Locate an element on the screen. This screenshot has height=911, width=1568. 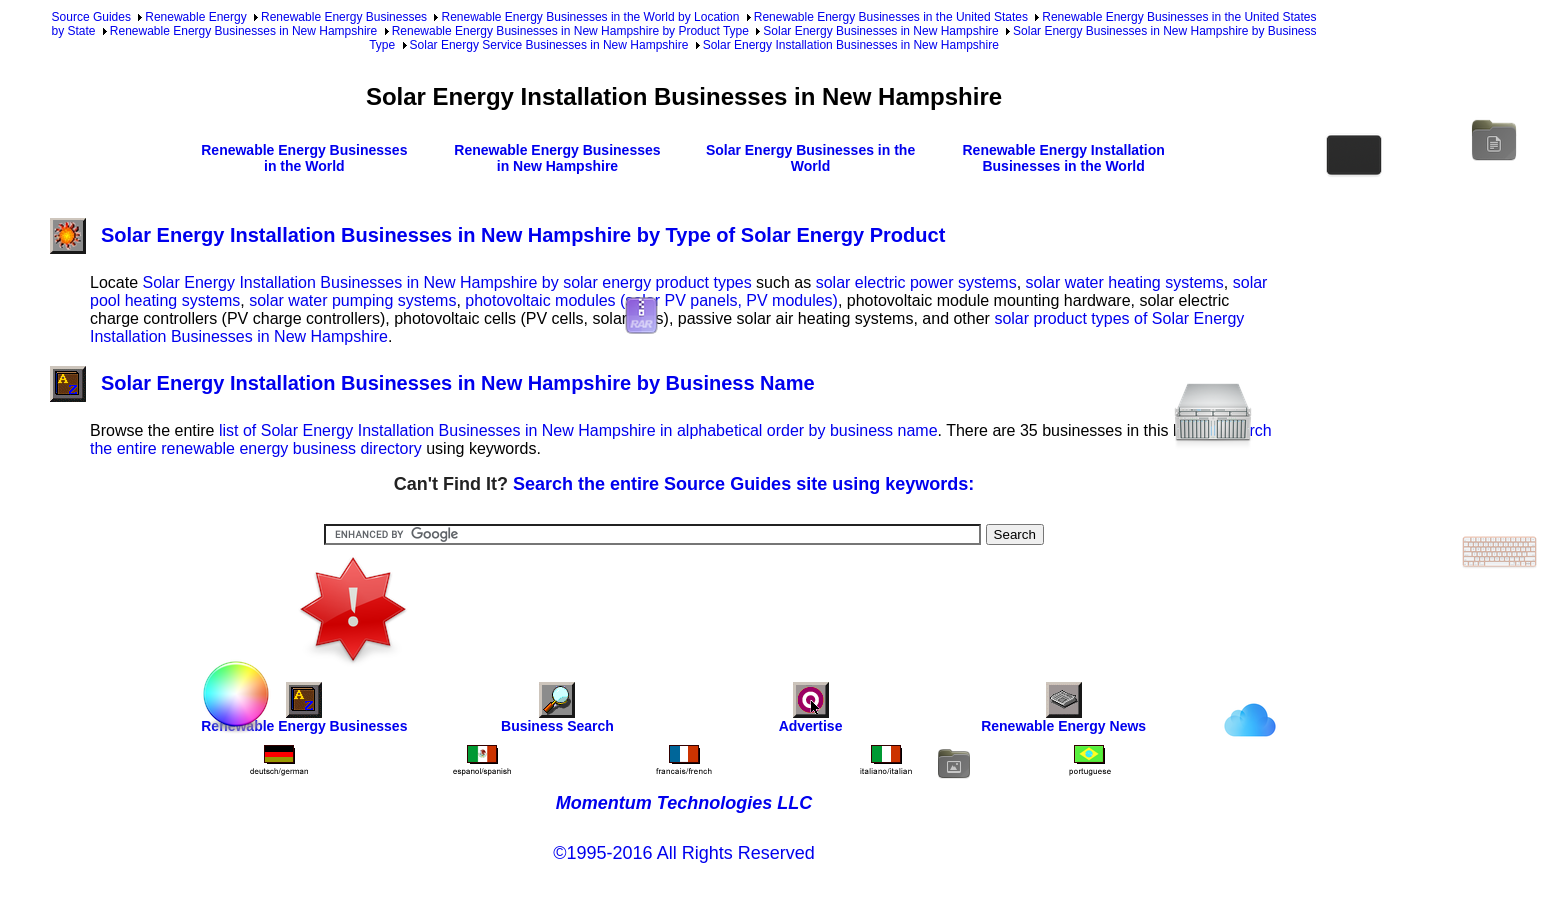
a compressed RAR archive file is located at coordinates (641, 315).